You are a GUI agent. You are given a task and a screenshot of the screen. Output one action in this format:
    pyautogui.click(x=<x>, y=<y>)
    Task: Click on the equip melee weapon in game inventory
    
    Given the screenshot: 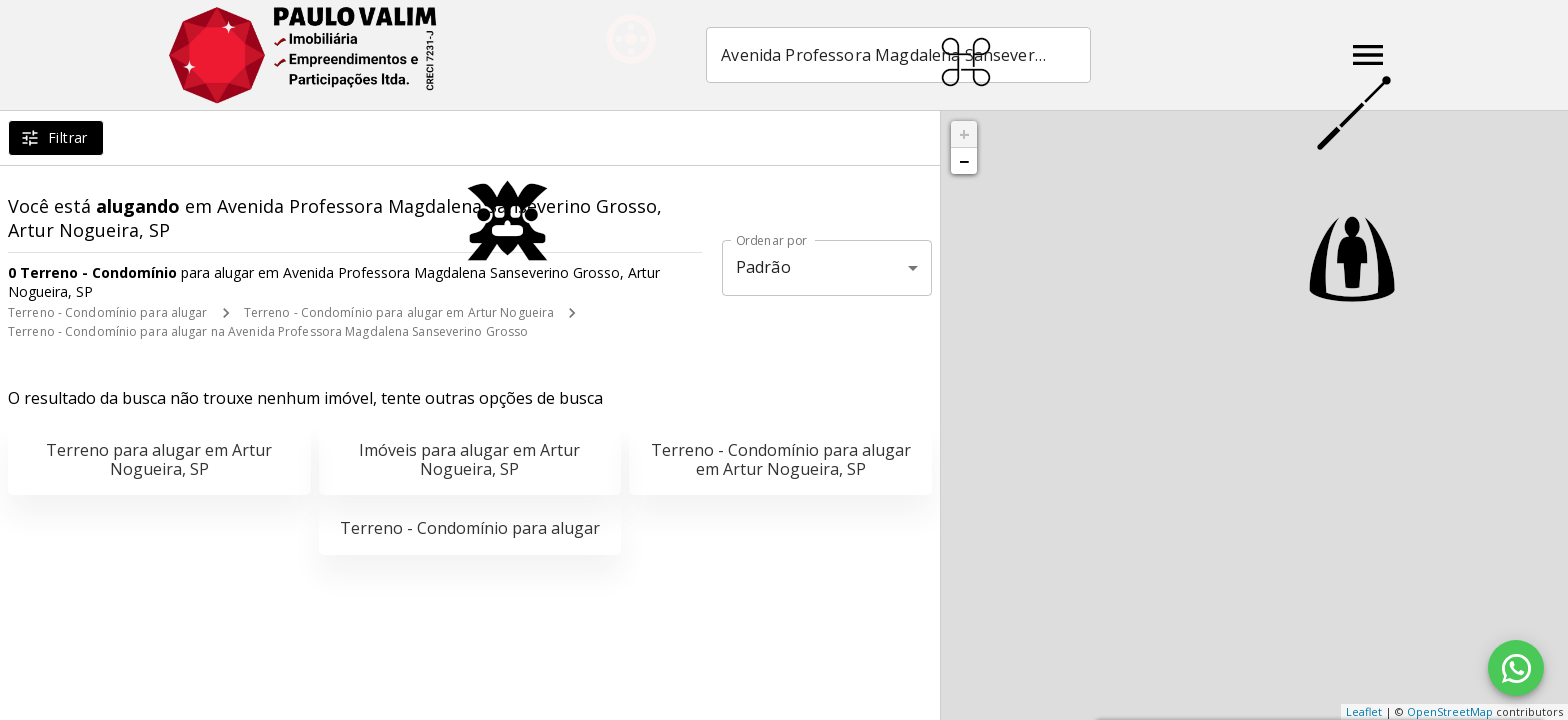 What is the action you would take?
    pyautogui.click(x=1354, y=113)
    